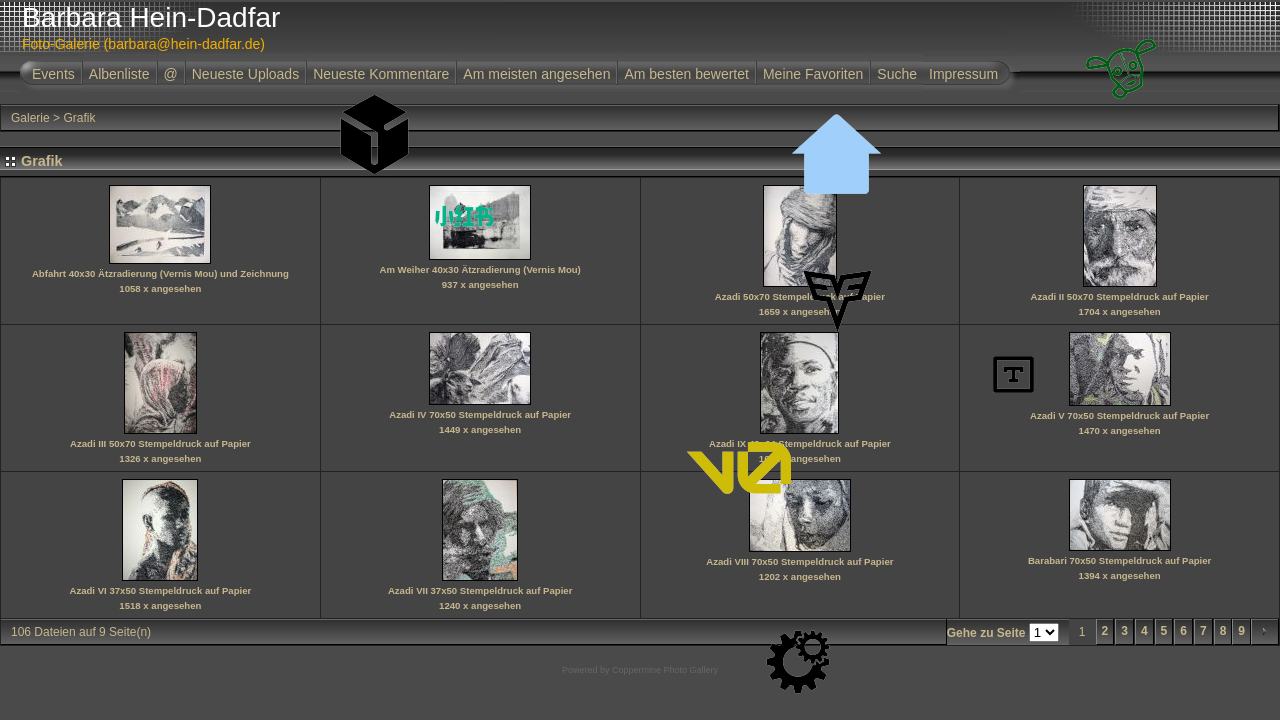 The height and width of the screenshot is (720, 1280). I want to click on insert a text snippet or template, so click(1013, 374).